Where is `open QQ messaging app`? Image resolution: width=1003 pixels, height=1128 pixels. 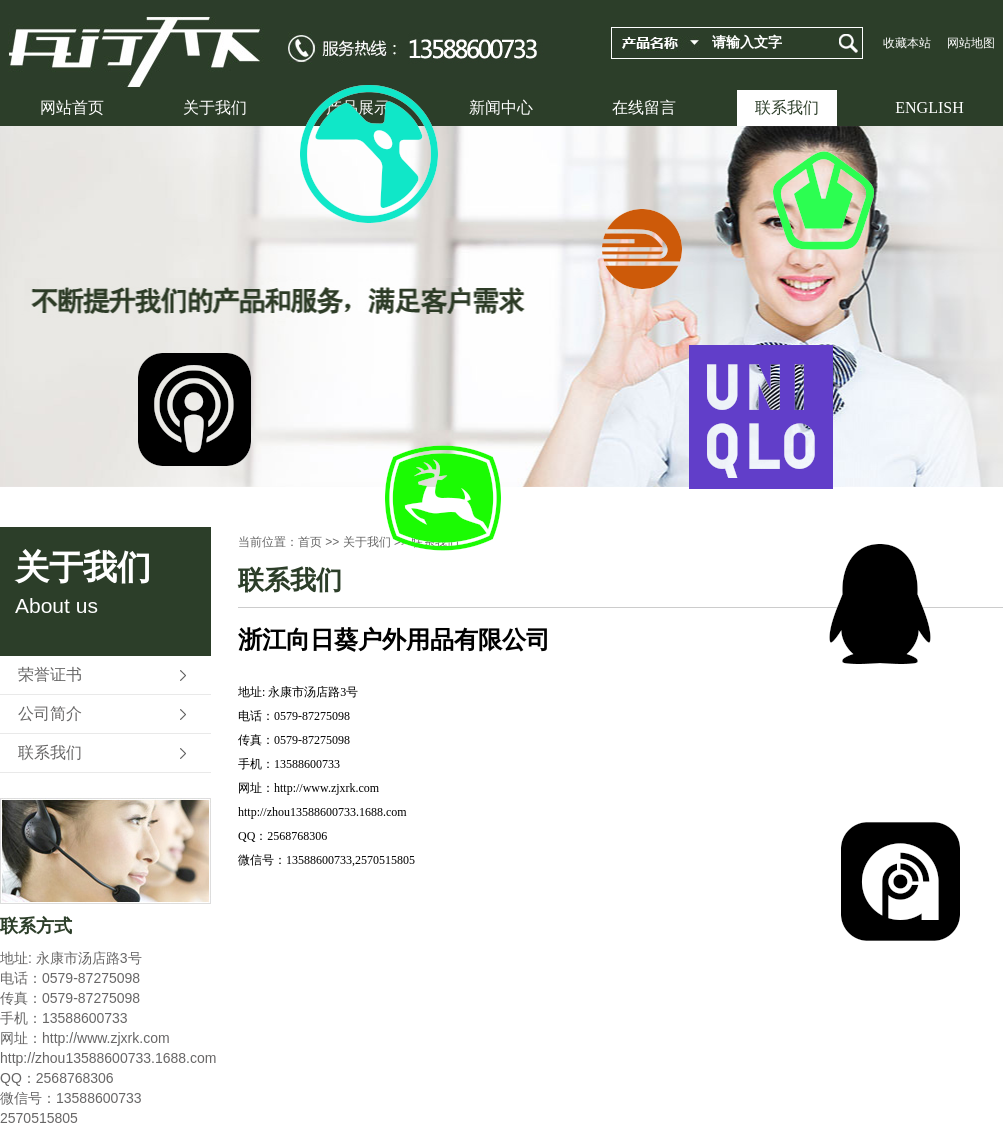
open QQ messaging app is located at coordinates (880, 604).